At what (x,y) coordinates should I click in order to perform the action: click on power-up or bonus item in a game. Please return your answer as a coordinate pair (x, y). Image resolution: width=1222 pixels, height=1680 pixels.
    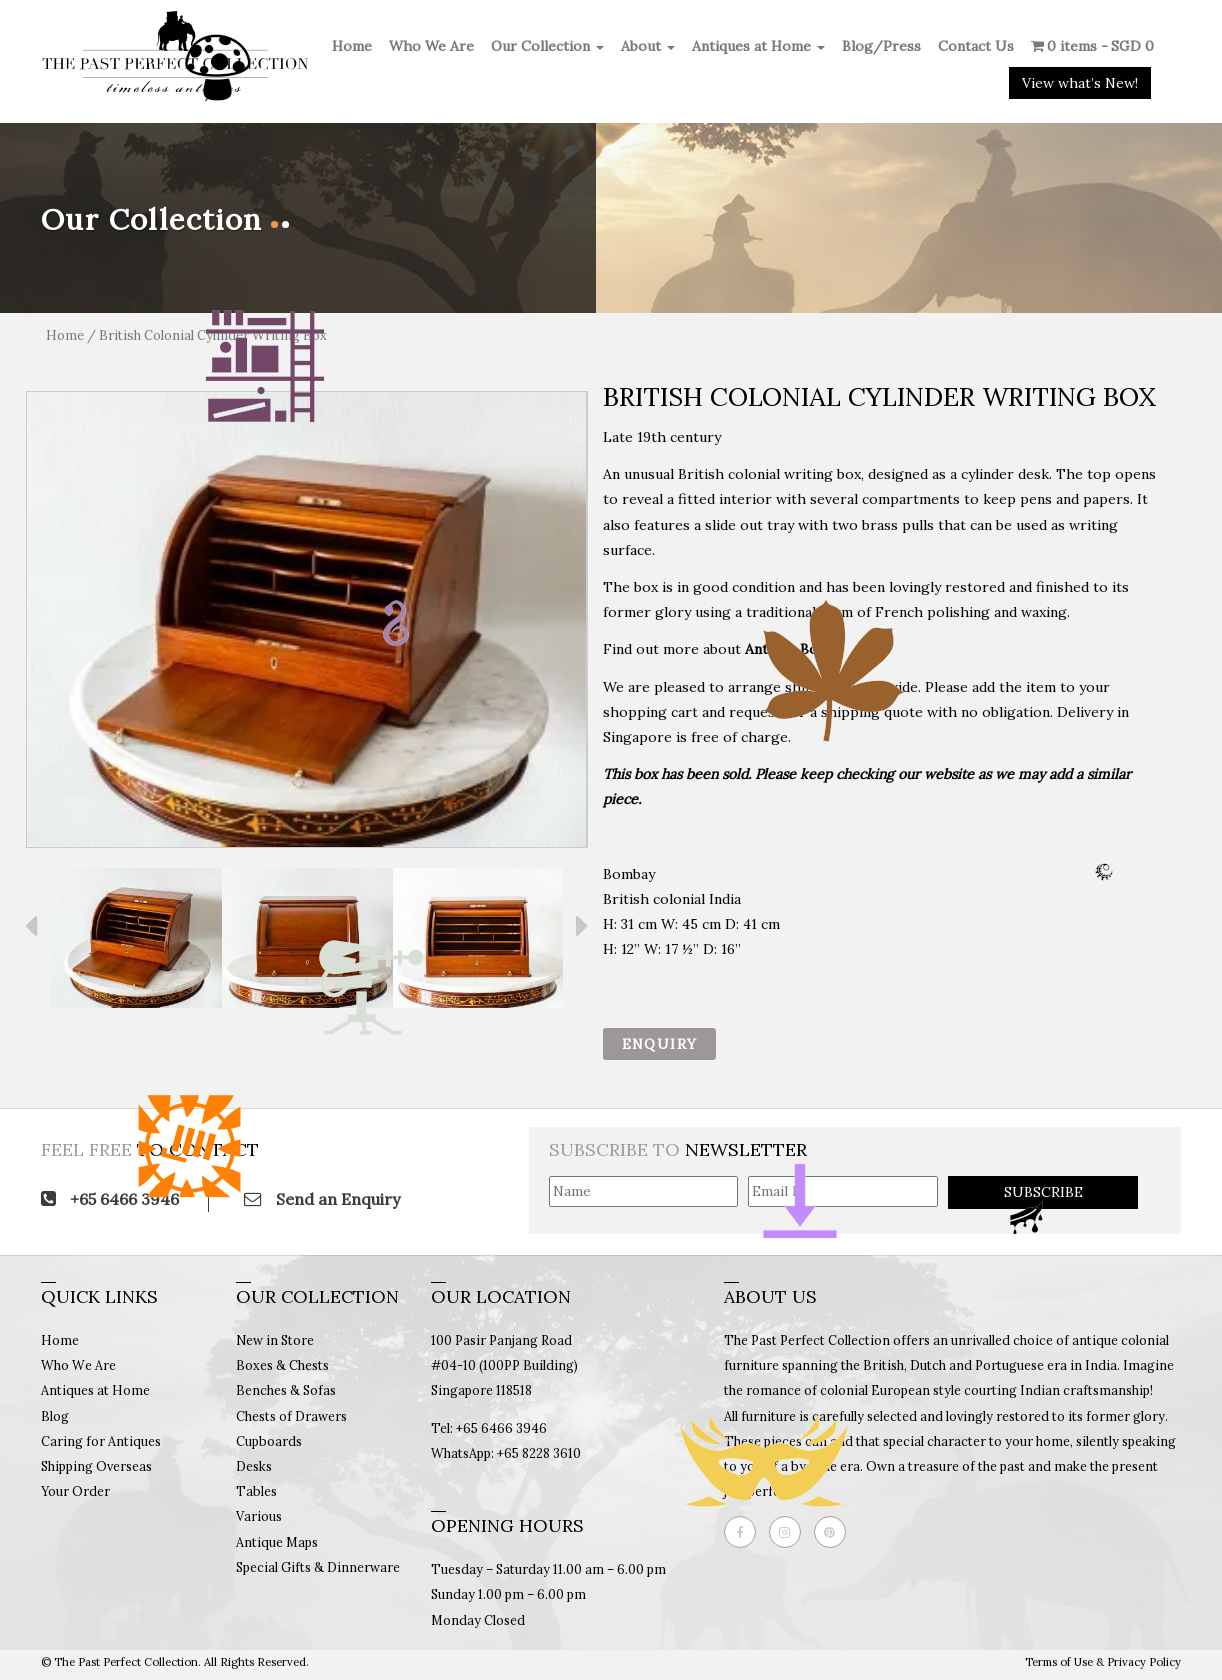
    Looking at the image, I should click on (218, 67).